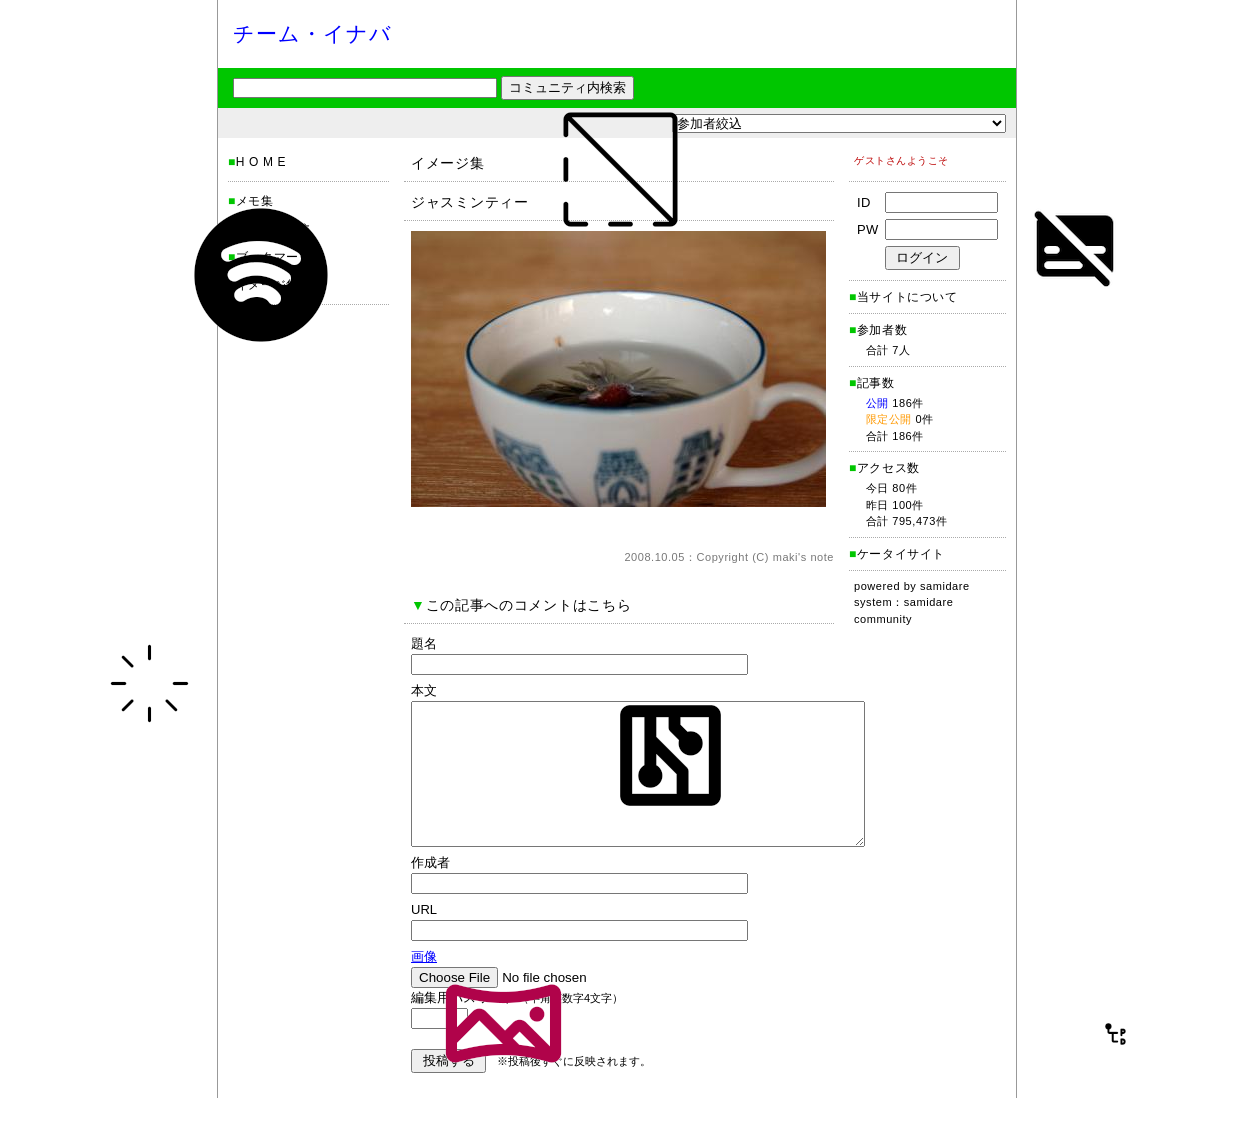 This screenshot has height=1128, width=1234. What do you see at coordinates (149, 683) in the screenshot?
I see `indicates loading or processing in progress` at bounding box center [149, 683].